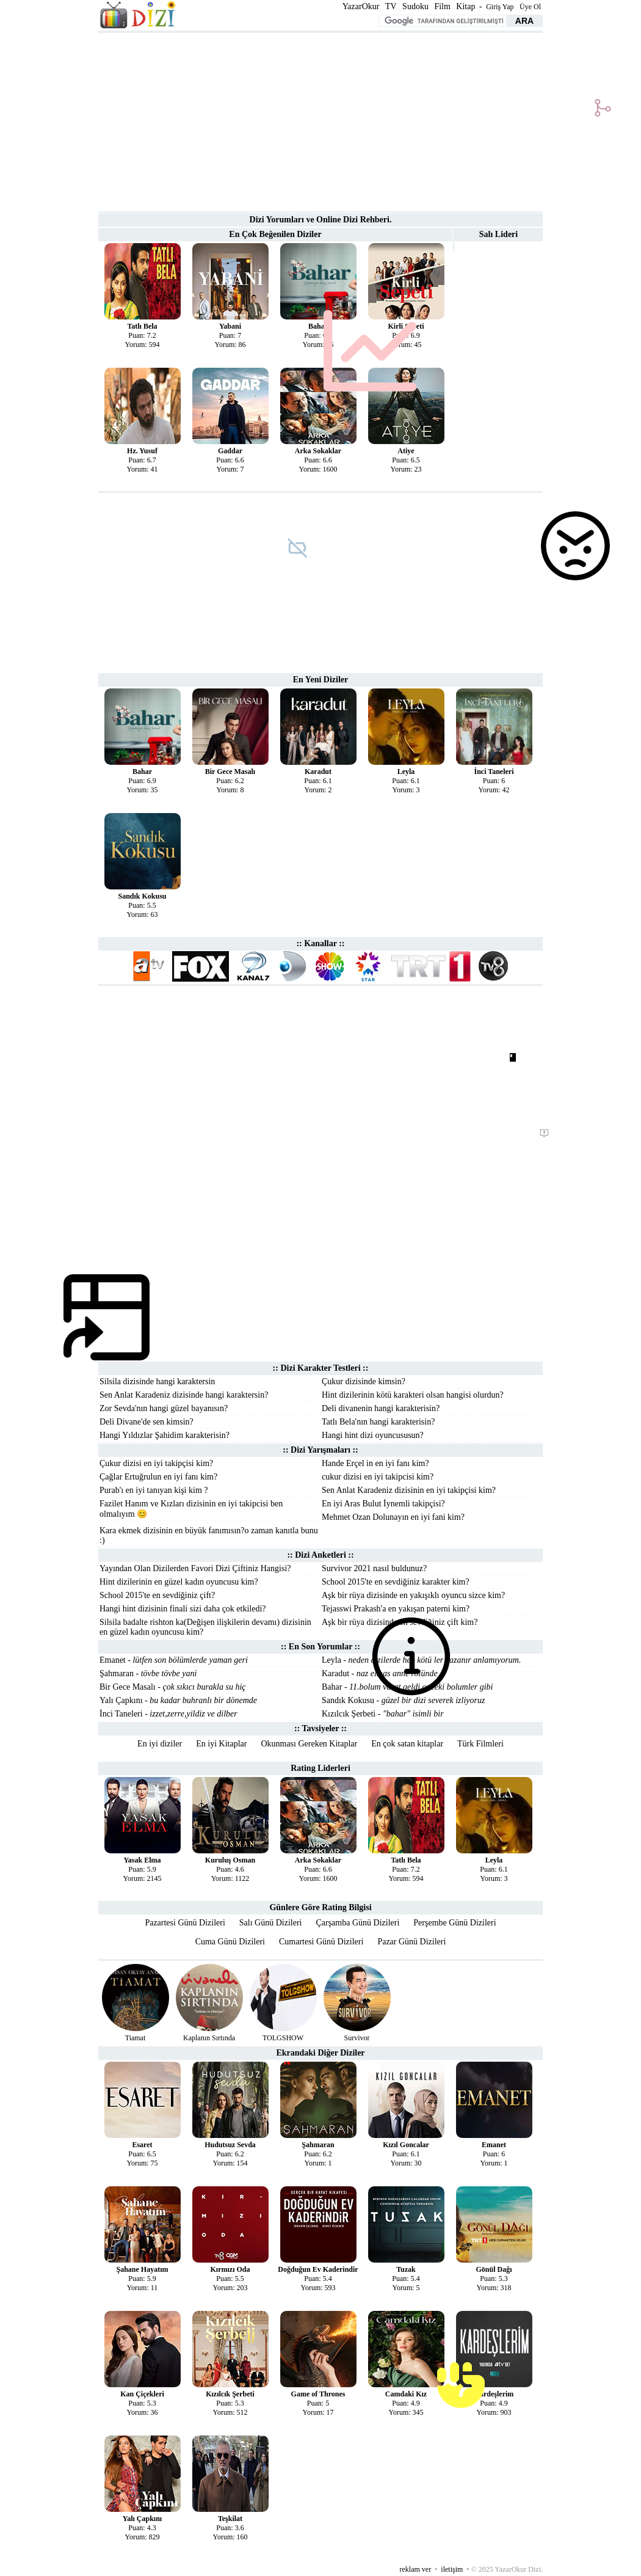 This screenshot has width=641, height=2576. I want to click on upload content to display or monitor, so click(544, 1133).